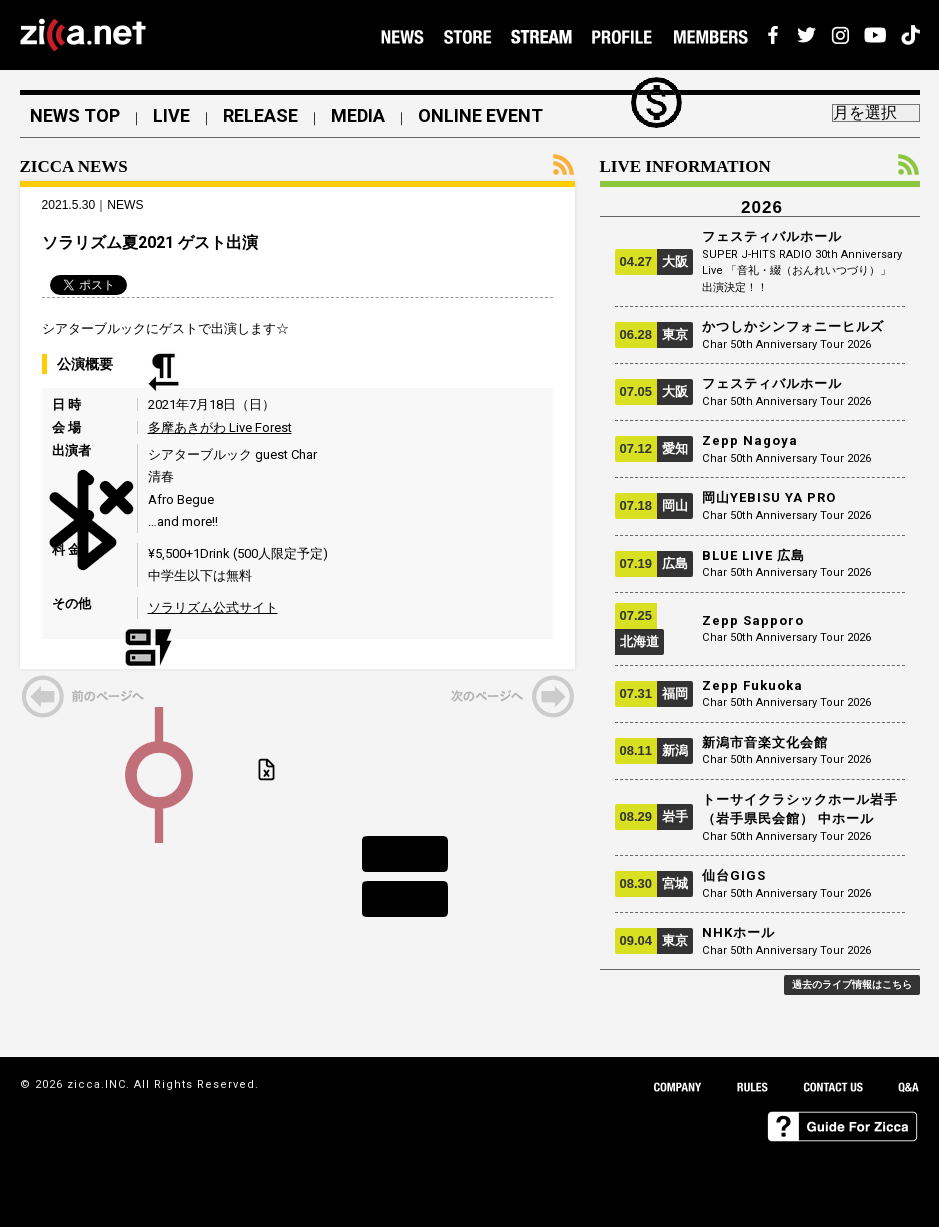  What do you see at coordinates (148, 647) in the screenshot?
I see `access dynamic form builder` at bounding box center [148, 647].